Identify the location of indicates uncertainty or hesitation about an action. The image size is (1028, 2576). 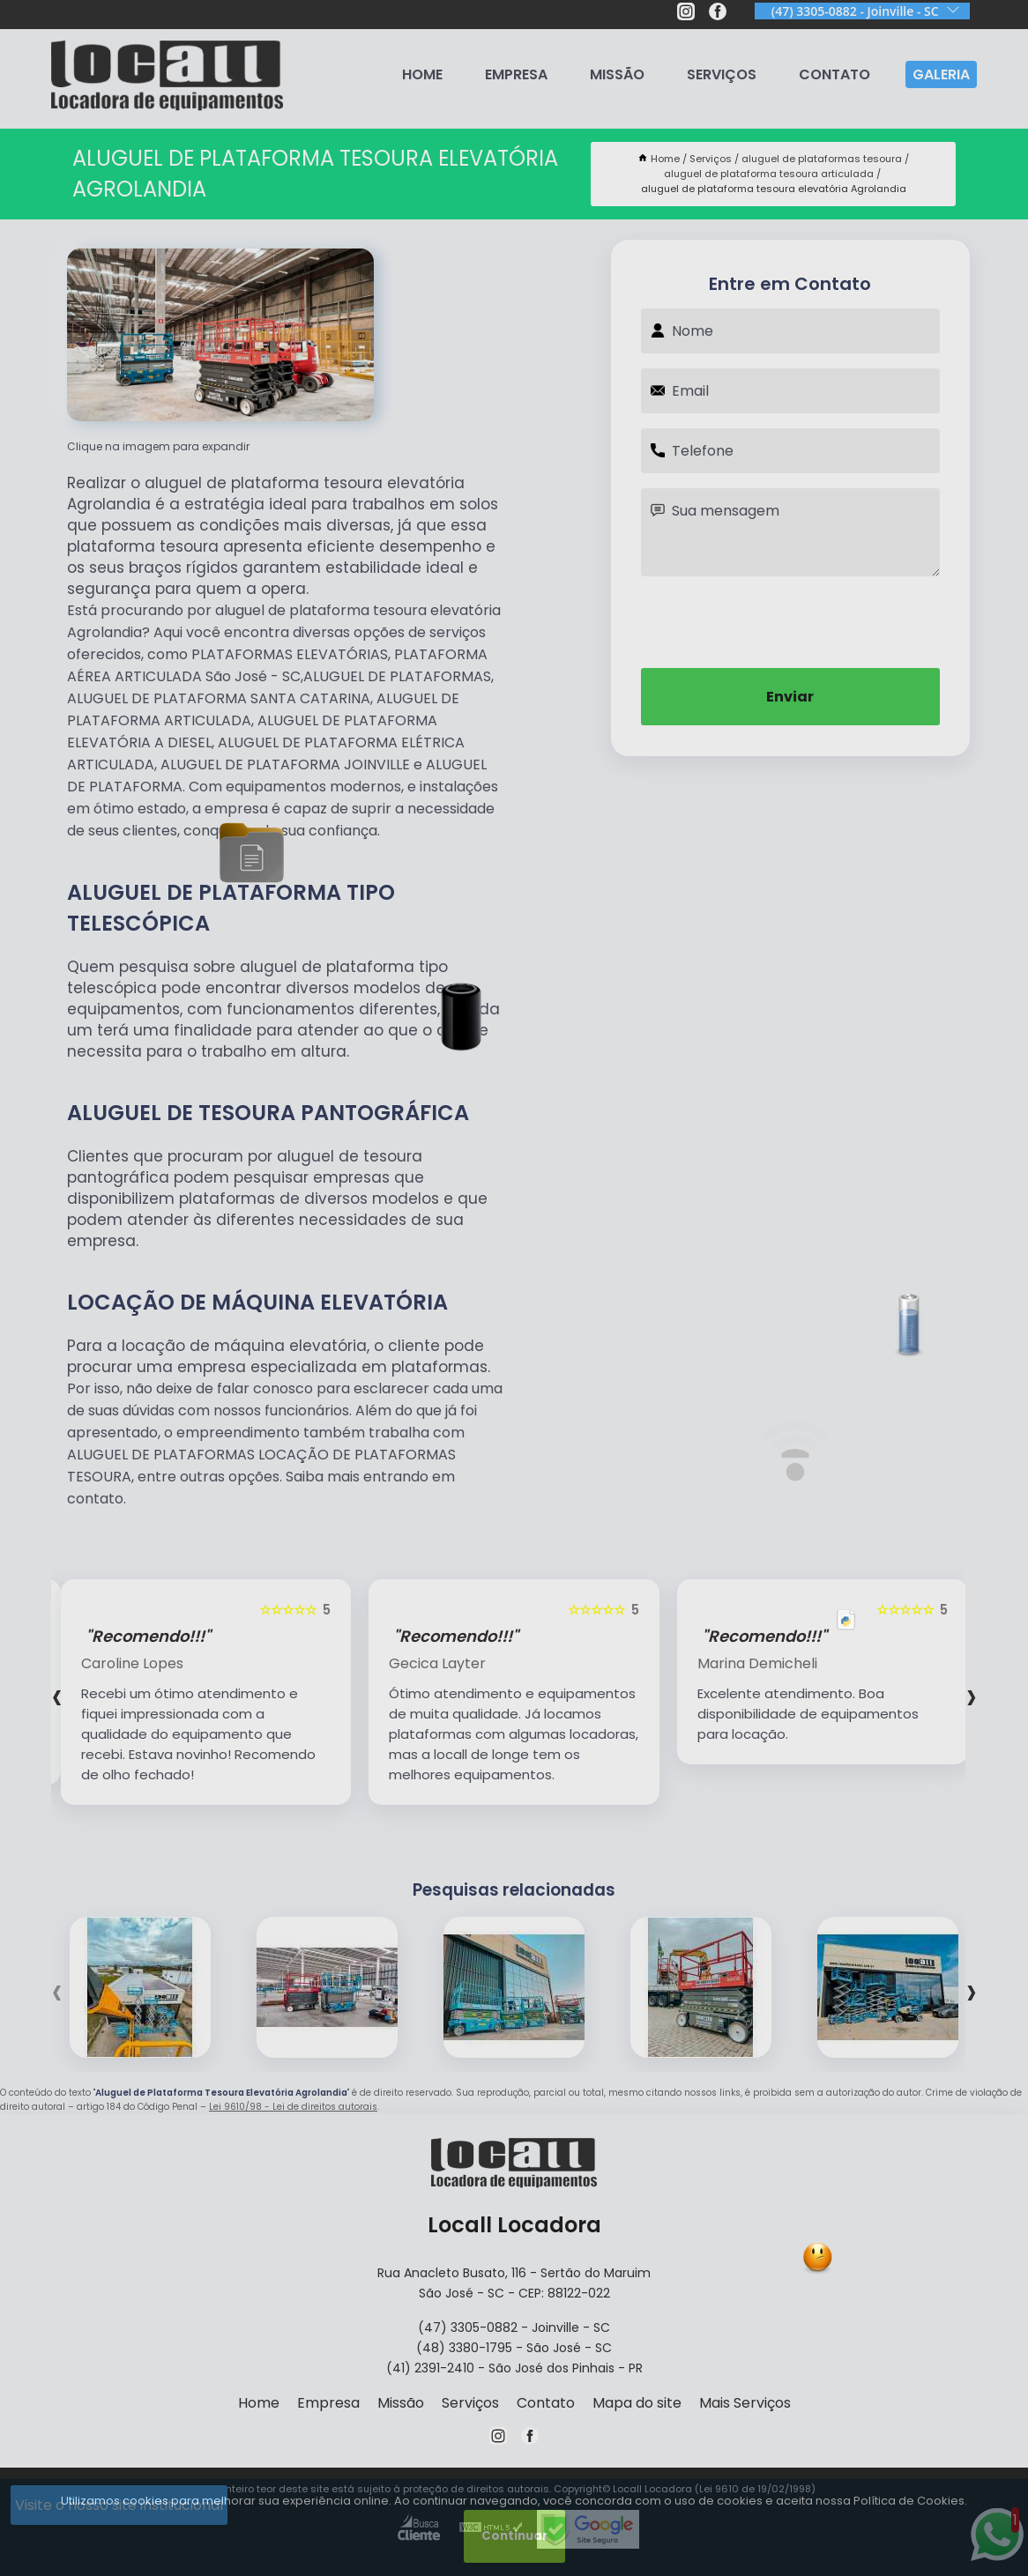
(817, 2258).